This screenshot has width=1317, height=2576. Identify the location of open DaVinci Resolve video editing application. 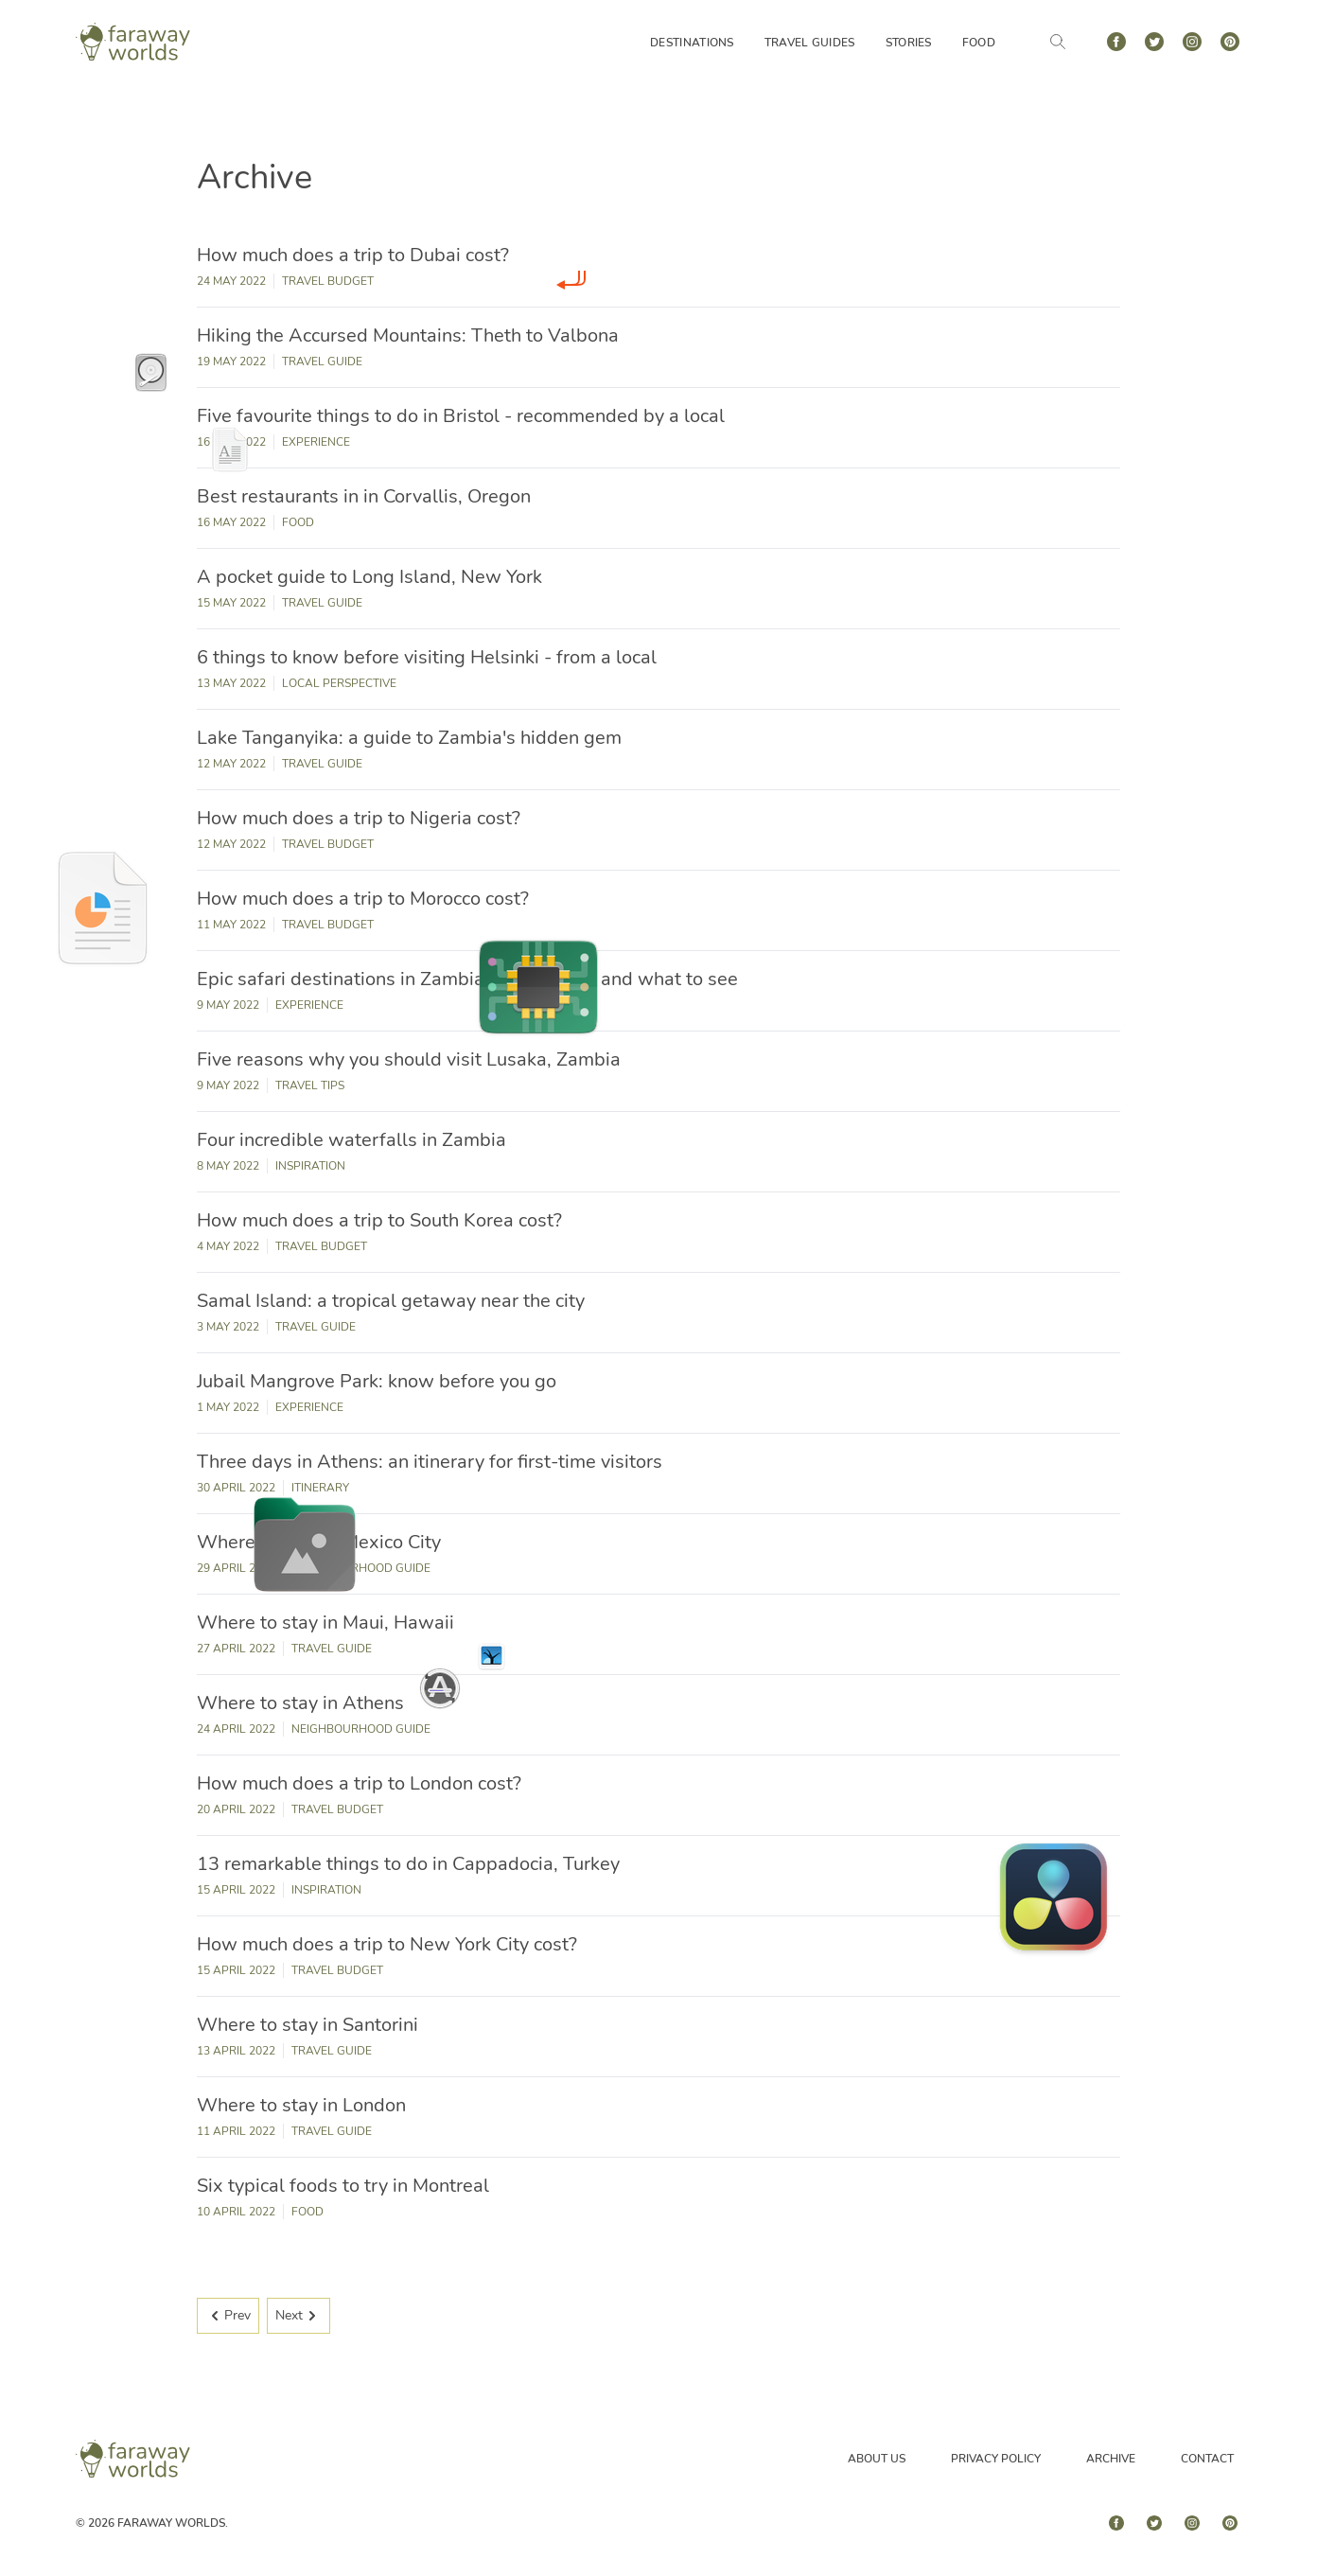
(1053, 1897).